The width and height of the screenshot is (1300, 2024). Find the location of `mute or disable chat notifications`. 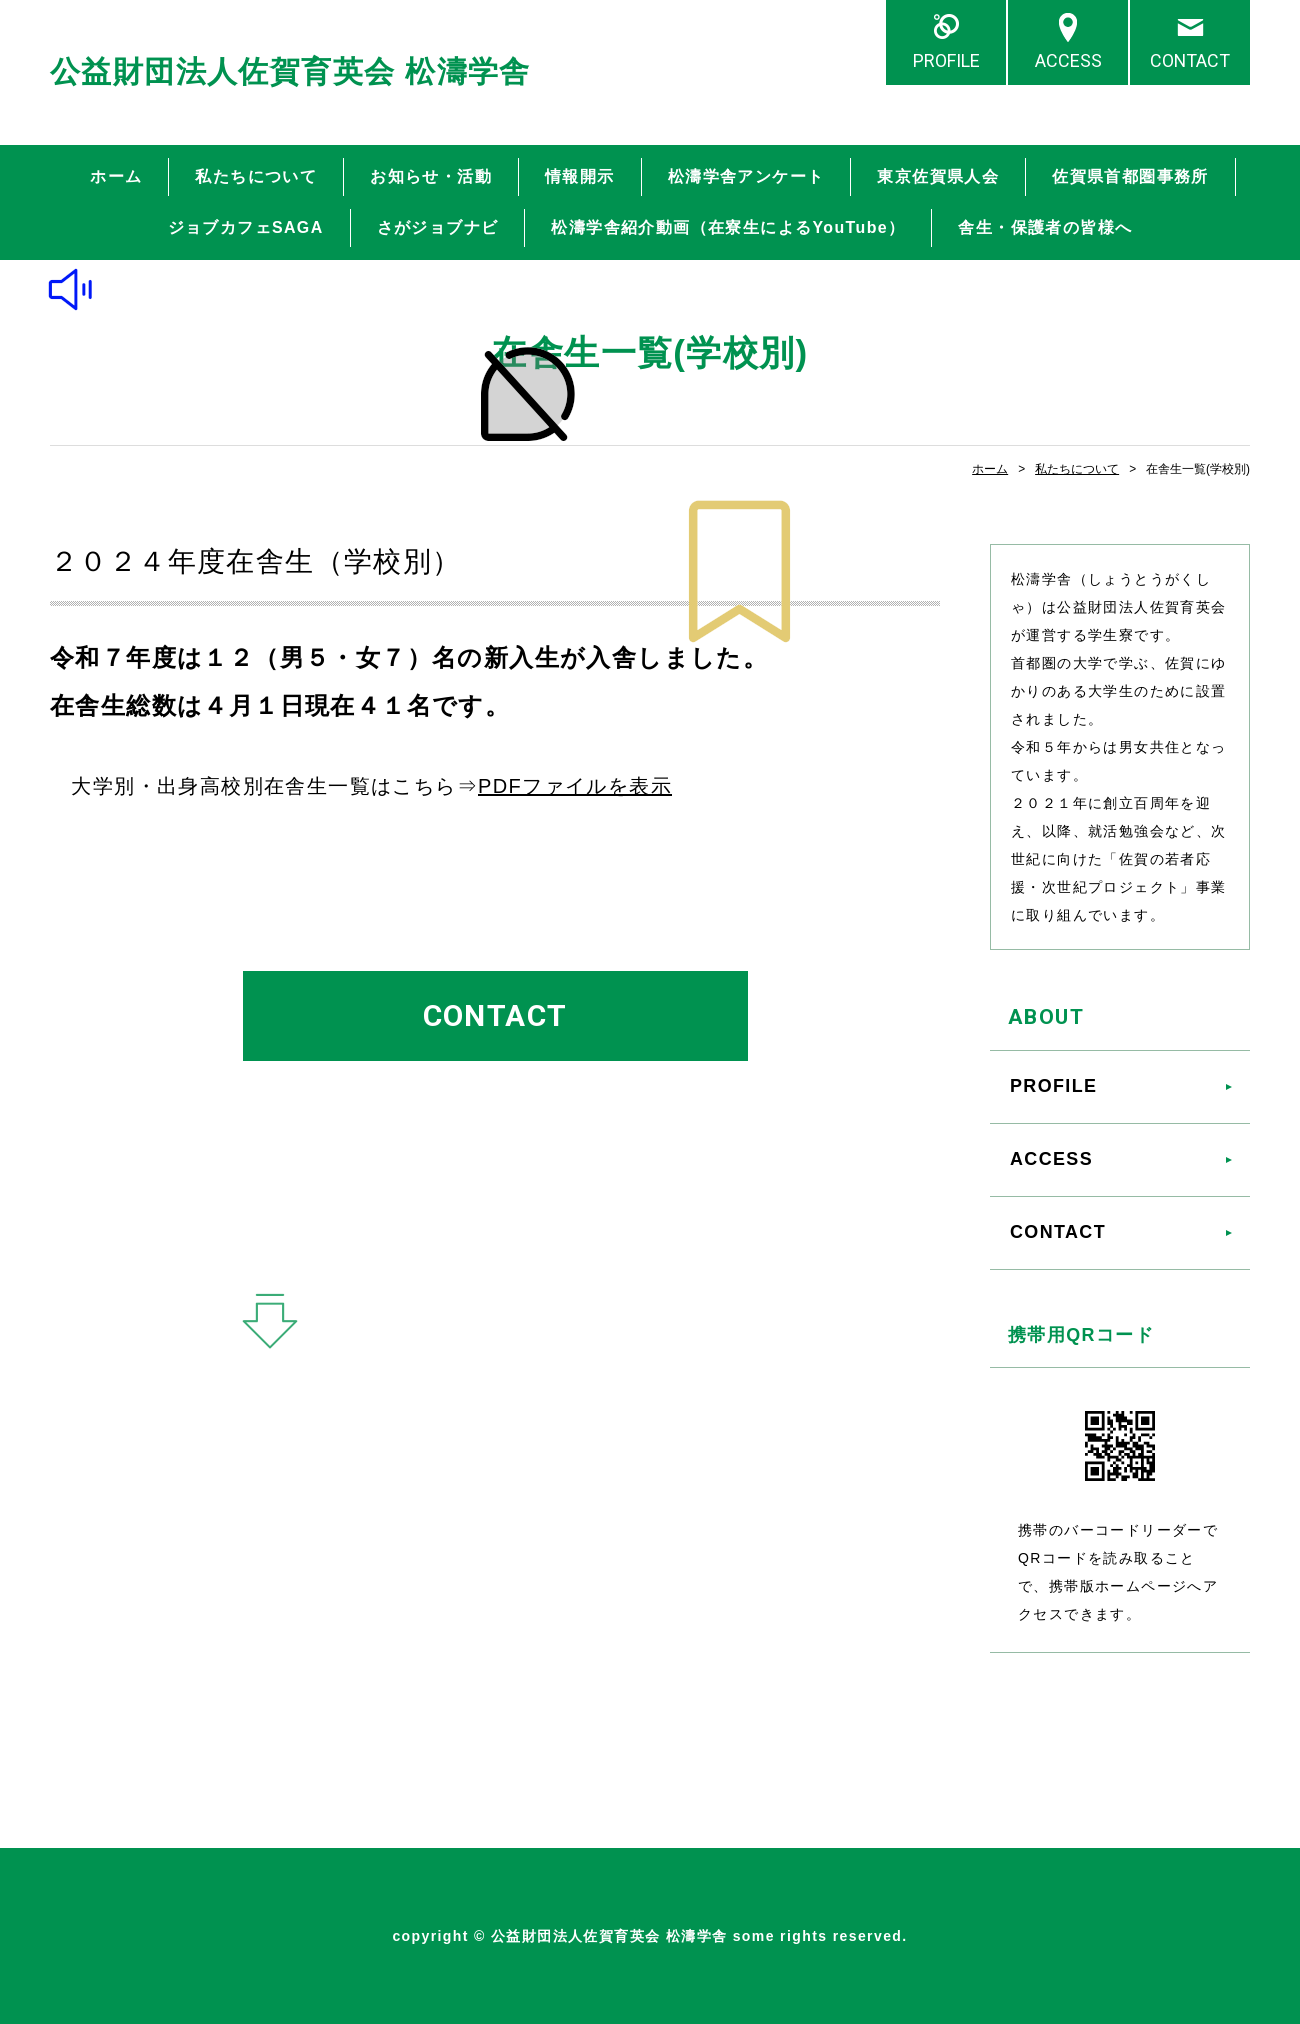

mute or disable chat notifications is located at coordinates (526, 396).